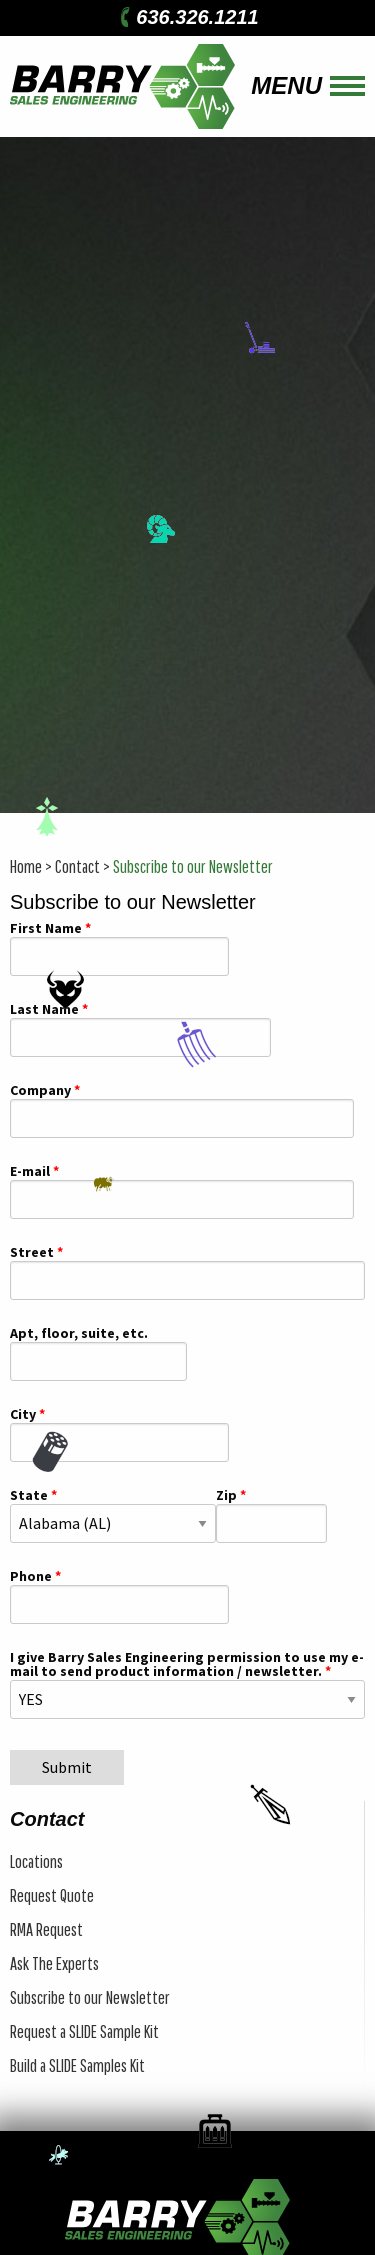 This screenshot has height=2255, width=375. Describe the element at coordinates (58, 2154) in the screenshot. I see `access pet training or agility games` at that location.